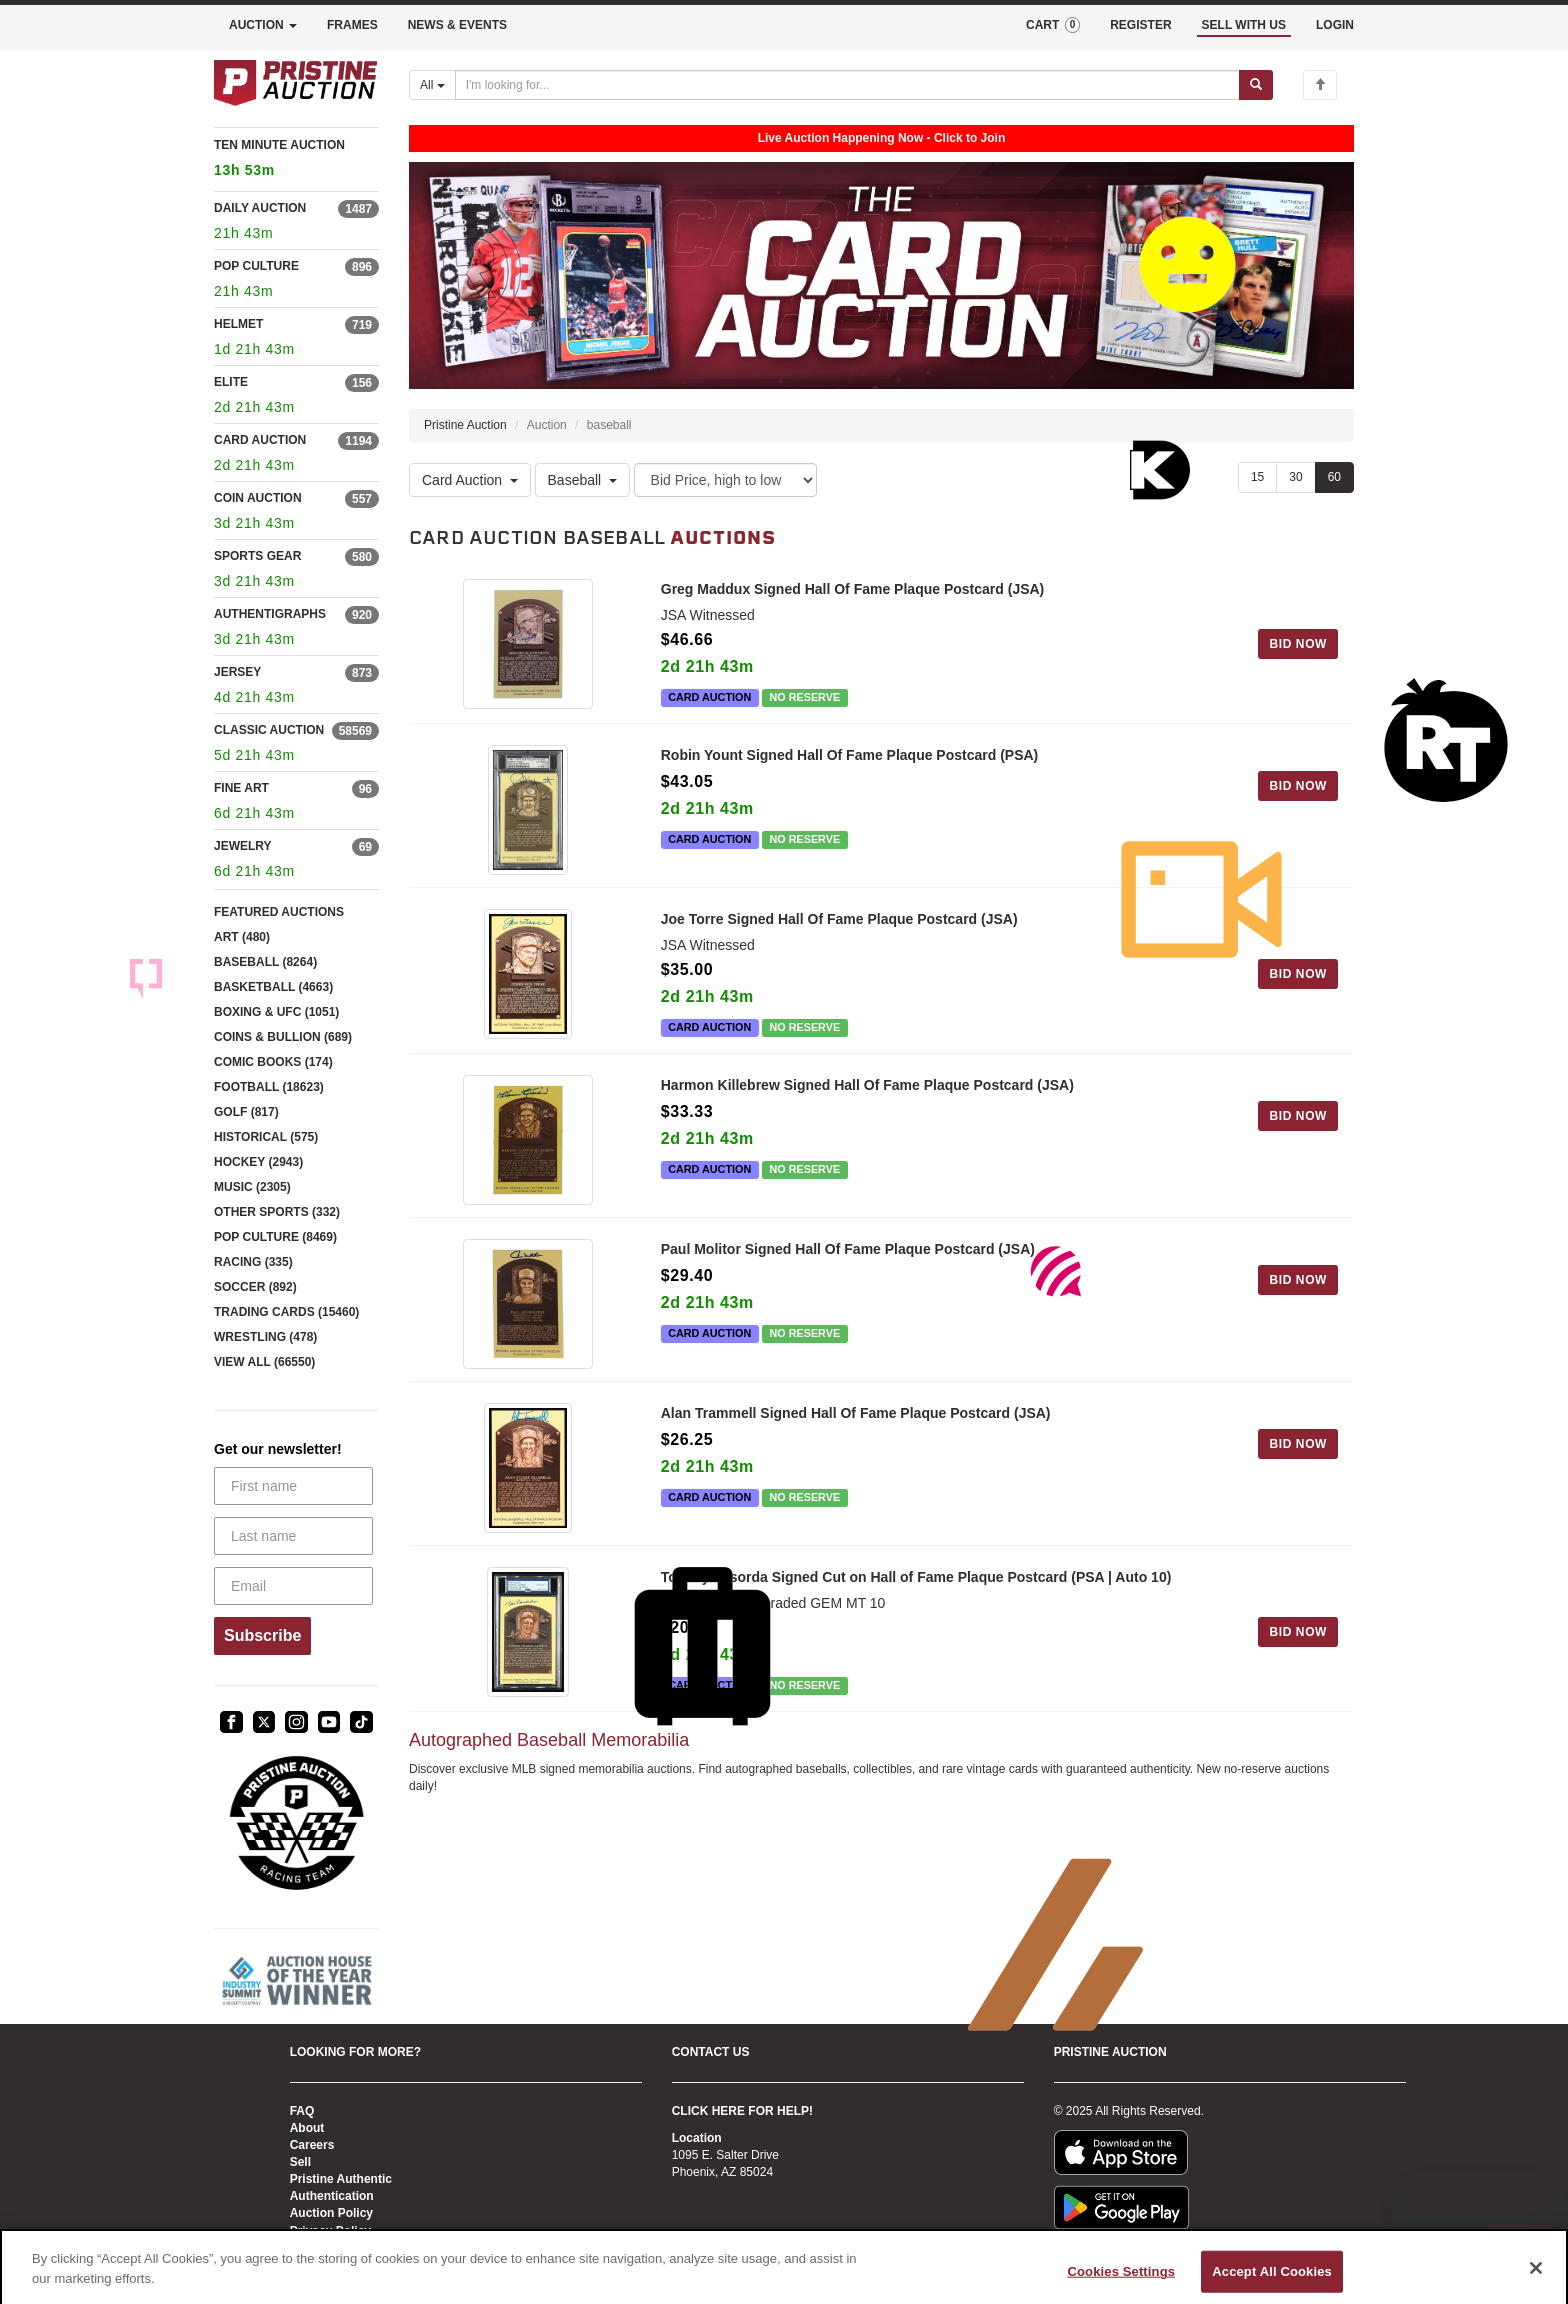 The width and height of the screenshot is (1568, 2304). Describe the element at coordinates (702, 1642) in the screenshot. I see `access travel or trip planning features` at that location.